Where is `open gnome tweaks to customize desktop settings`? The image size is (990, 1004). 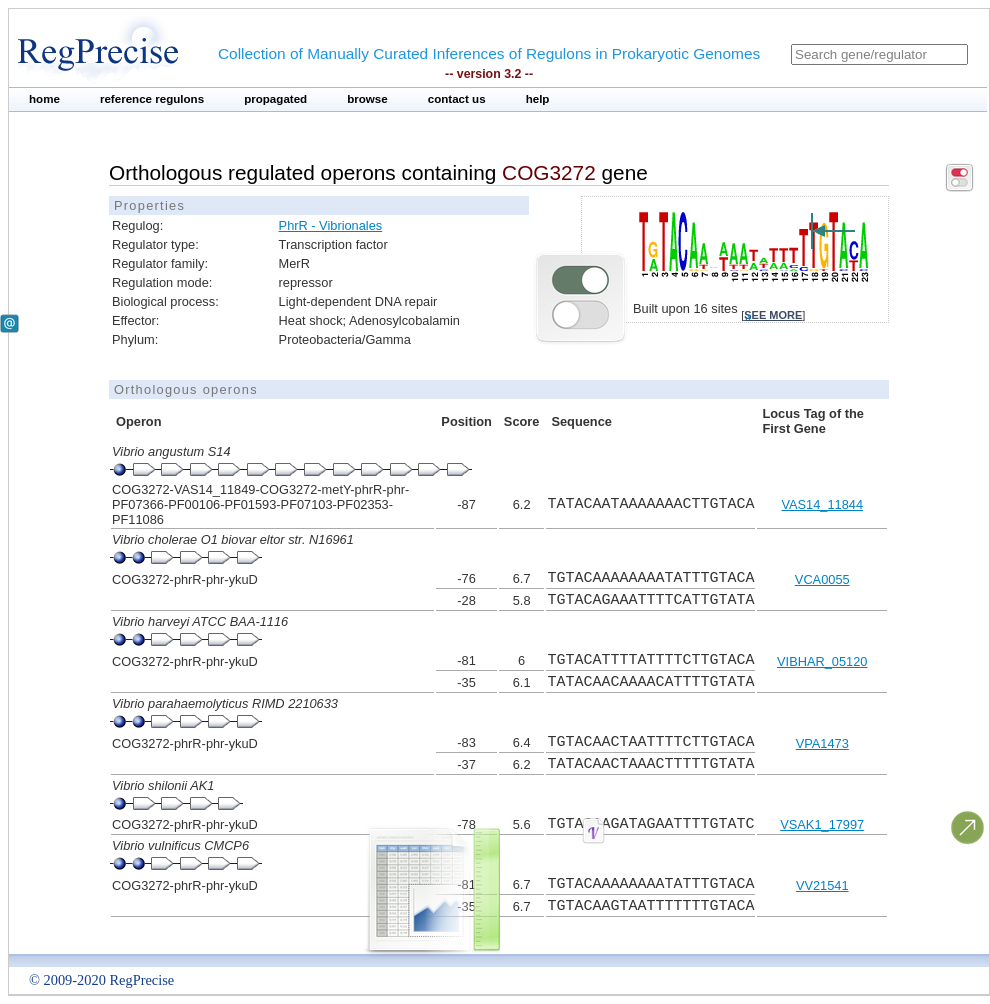
open gnome tweaks to customize desktop settings is located at coordinates (580, 297).